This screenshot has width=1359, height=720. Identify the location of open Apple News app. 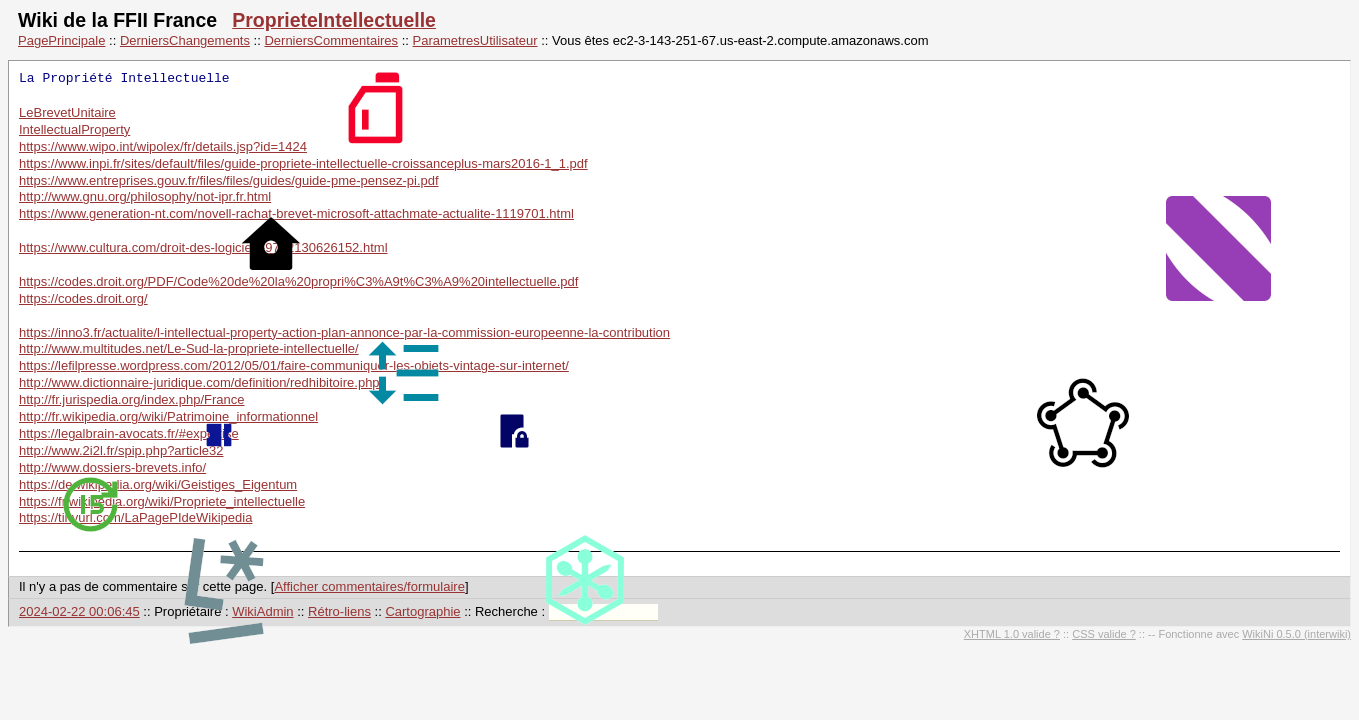
(1218, 248).